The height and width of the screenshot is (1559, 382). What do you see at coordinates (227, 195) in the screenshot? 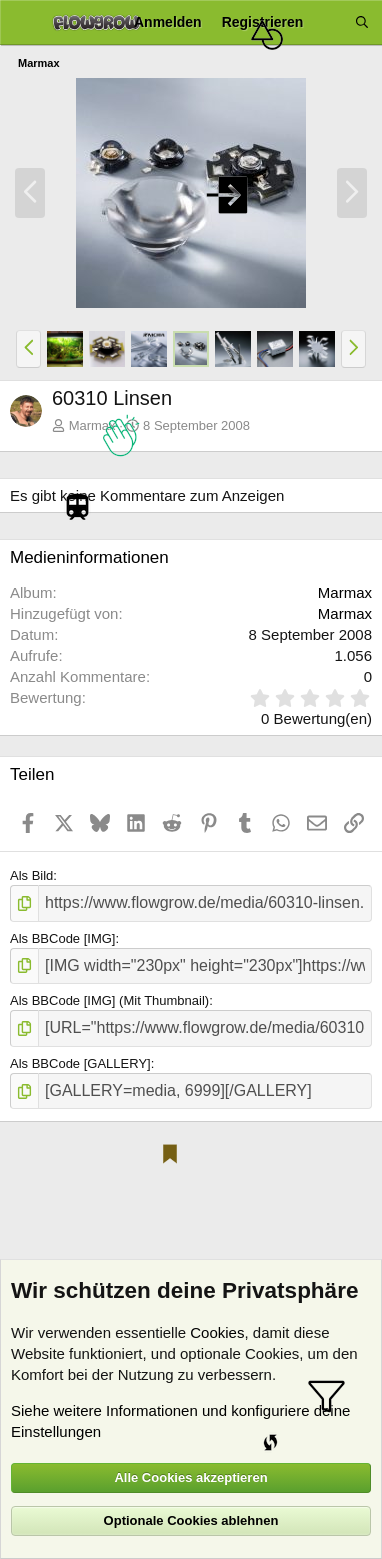
I see `log in to your account` at bounding box center [227, 195].